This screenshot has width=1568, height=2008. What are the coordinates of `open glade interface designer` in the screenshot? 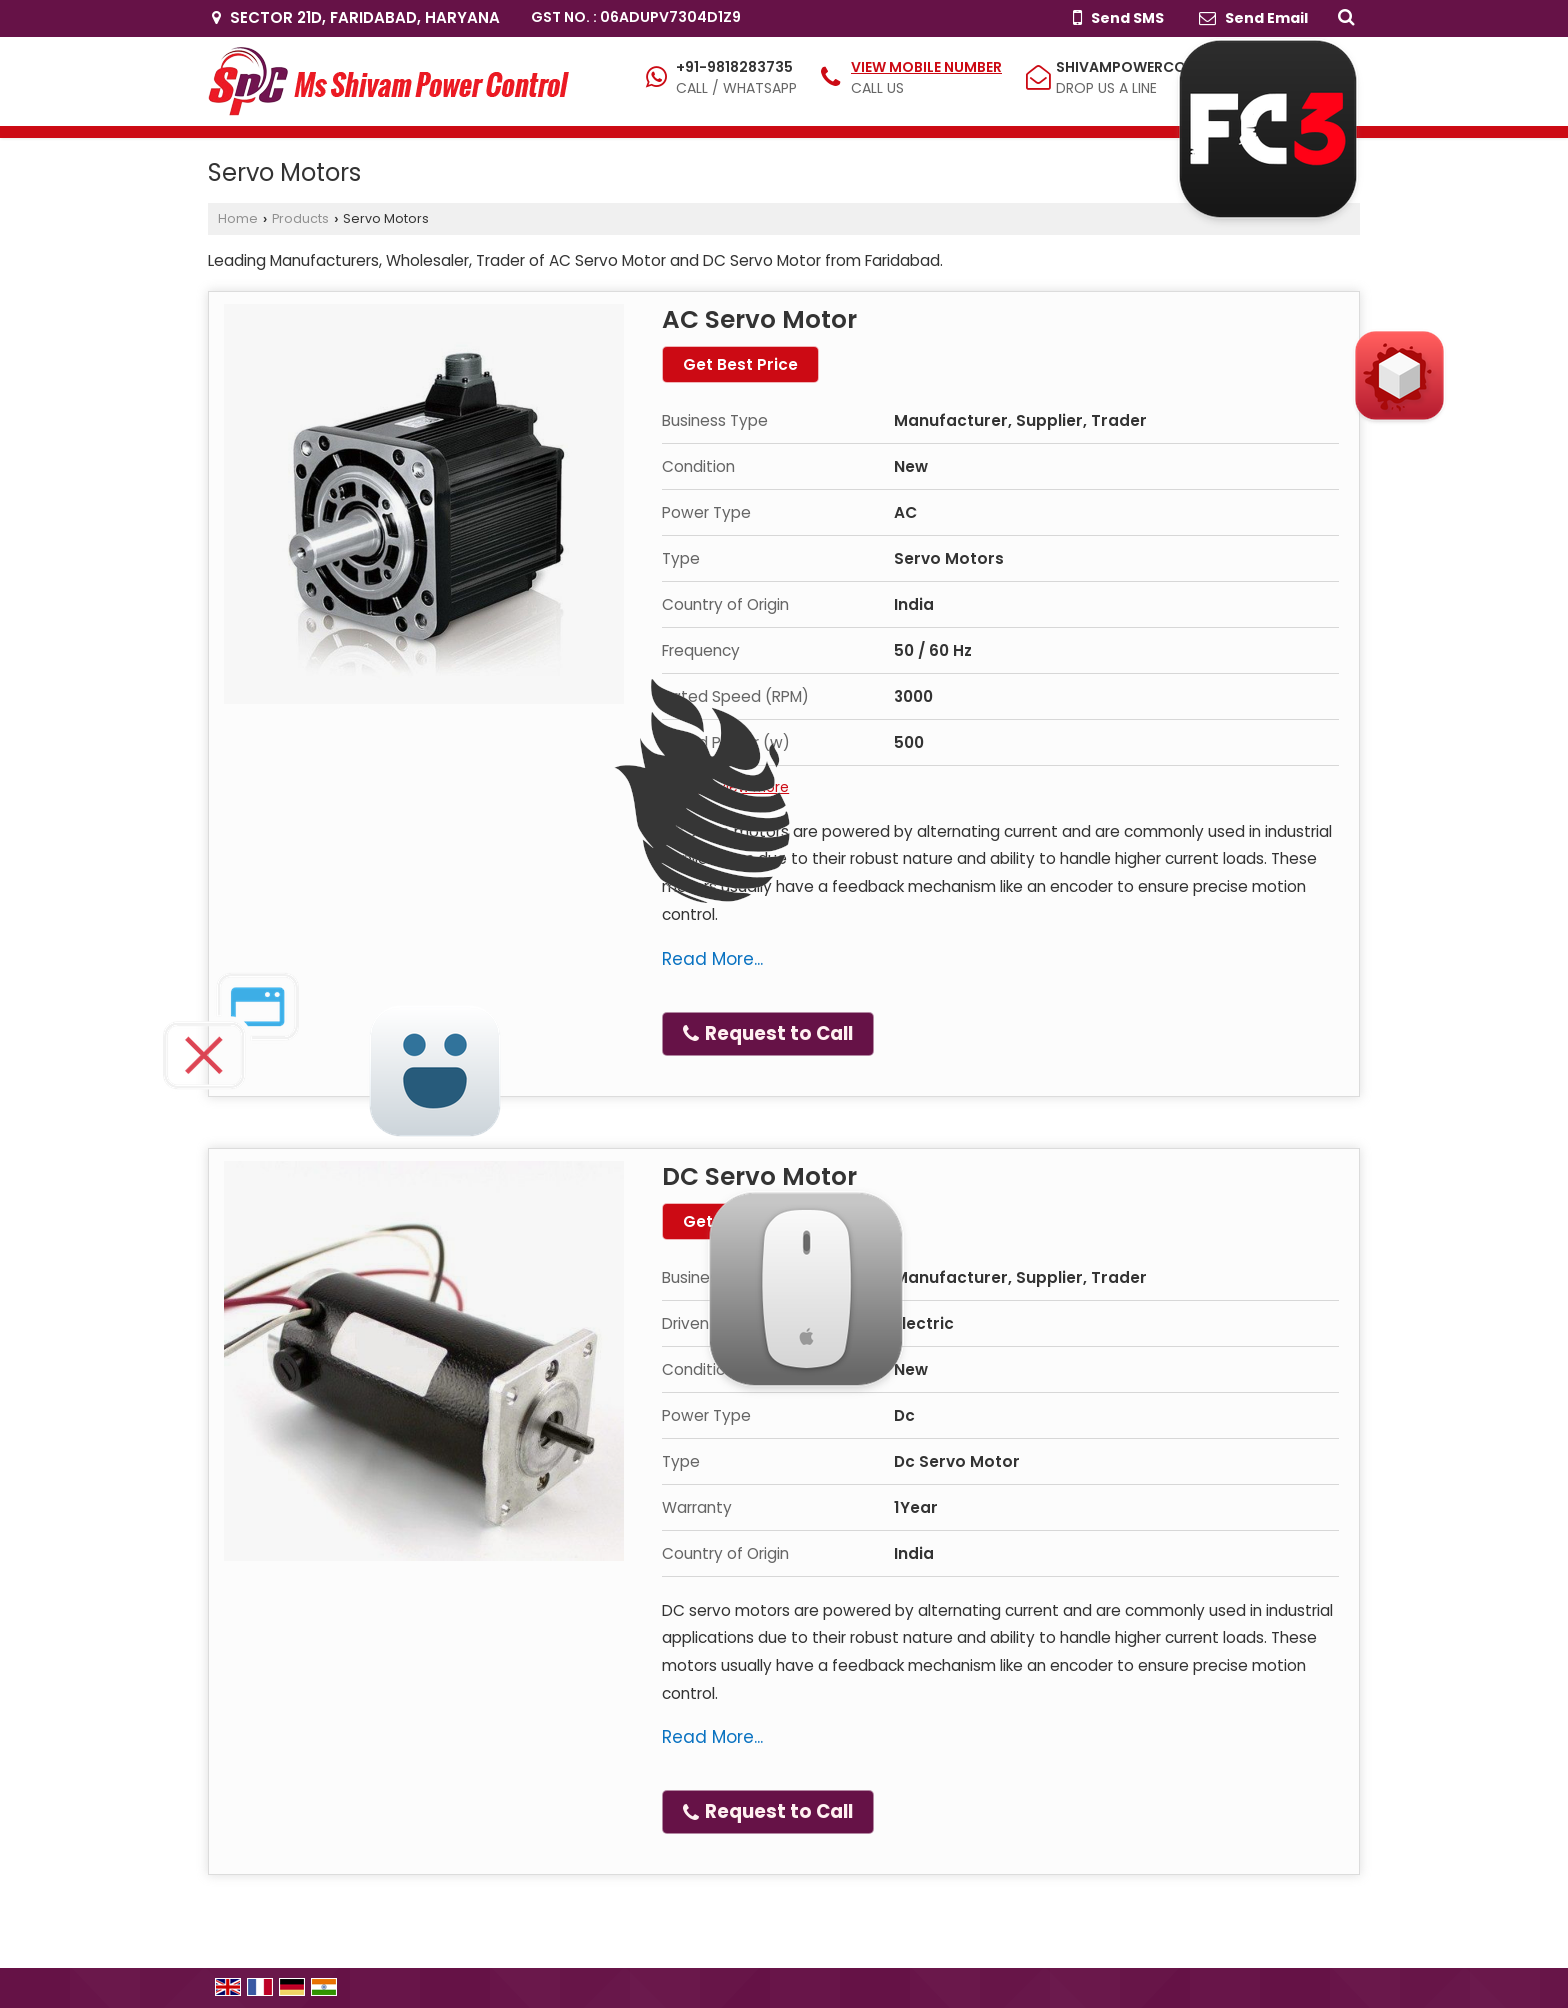 It's located at (702, 791).